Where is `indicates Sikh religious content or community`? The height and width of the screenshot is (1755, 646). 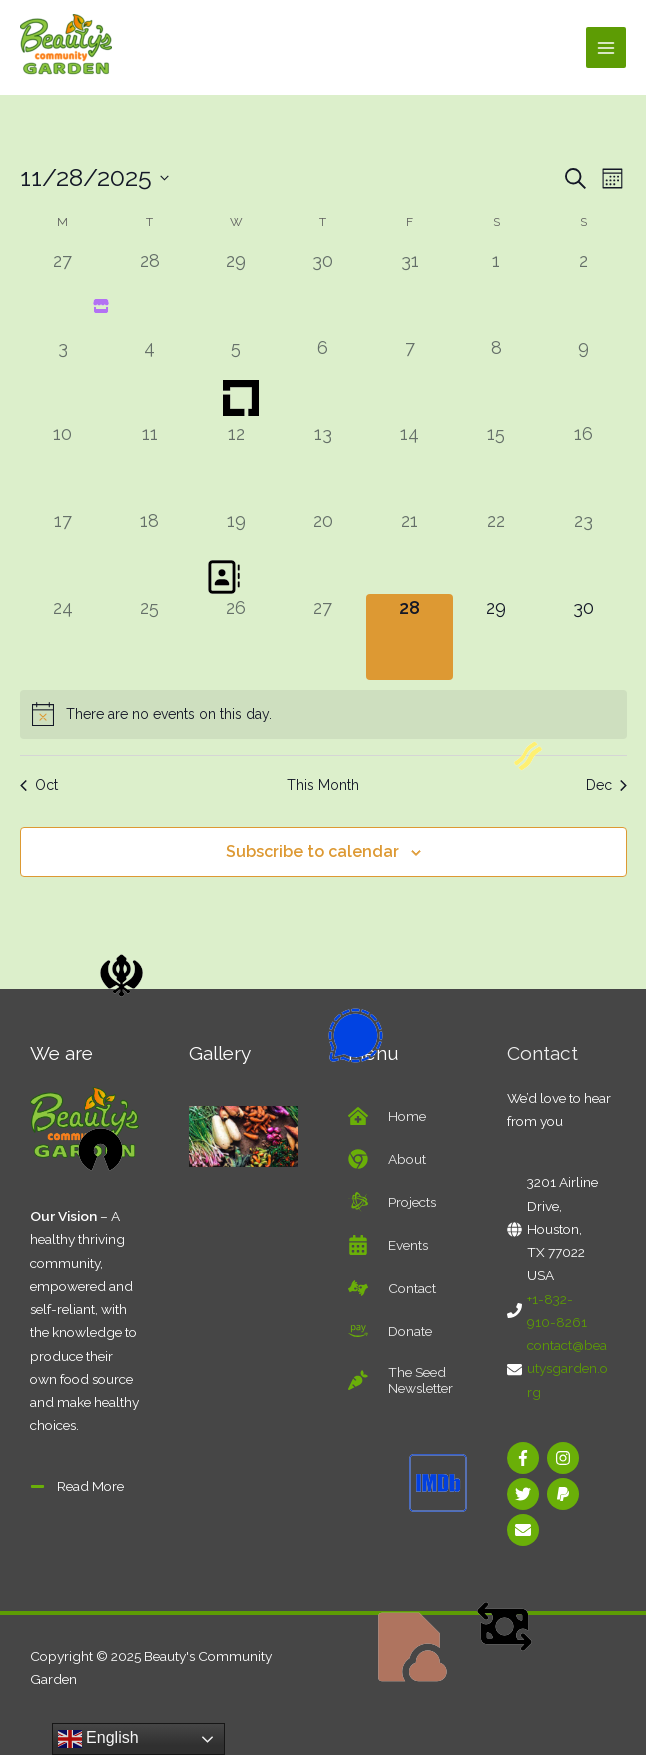 indicates Sikh religious content or community is located at coordinates (121, 975).